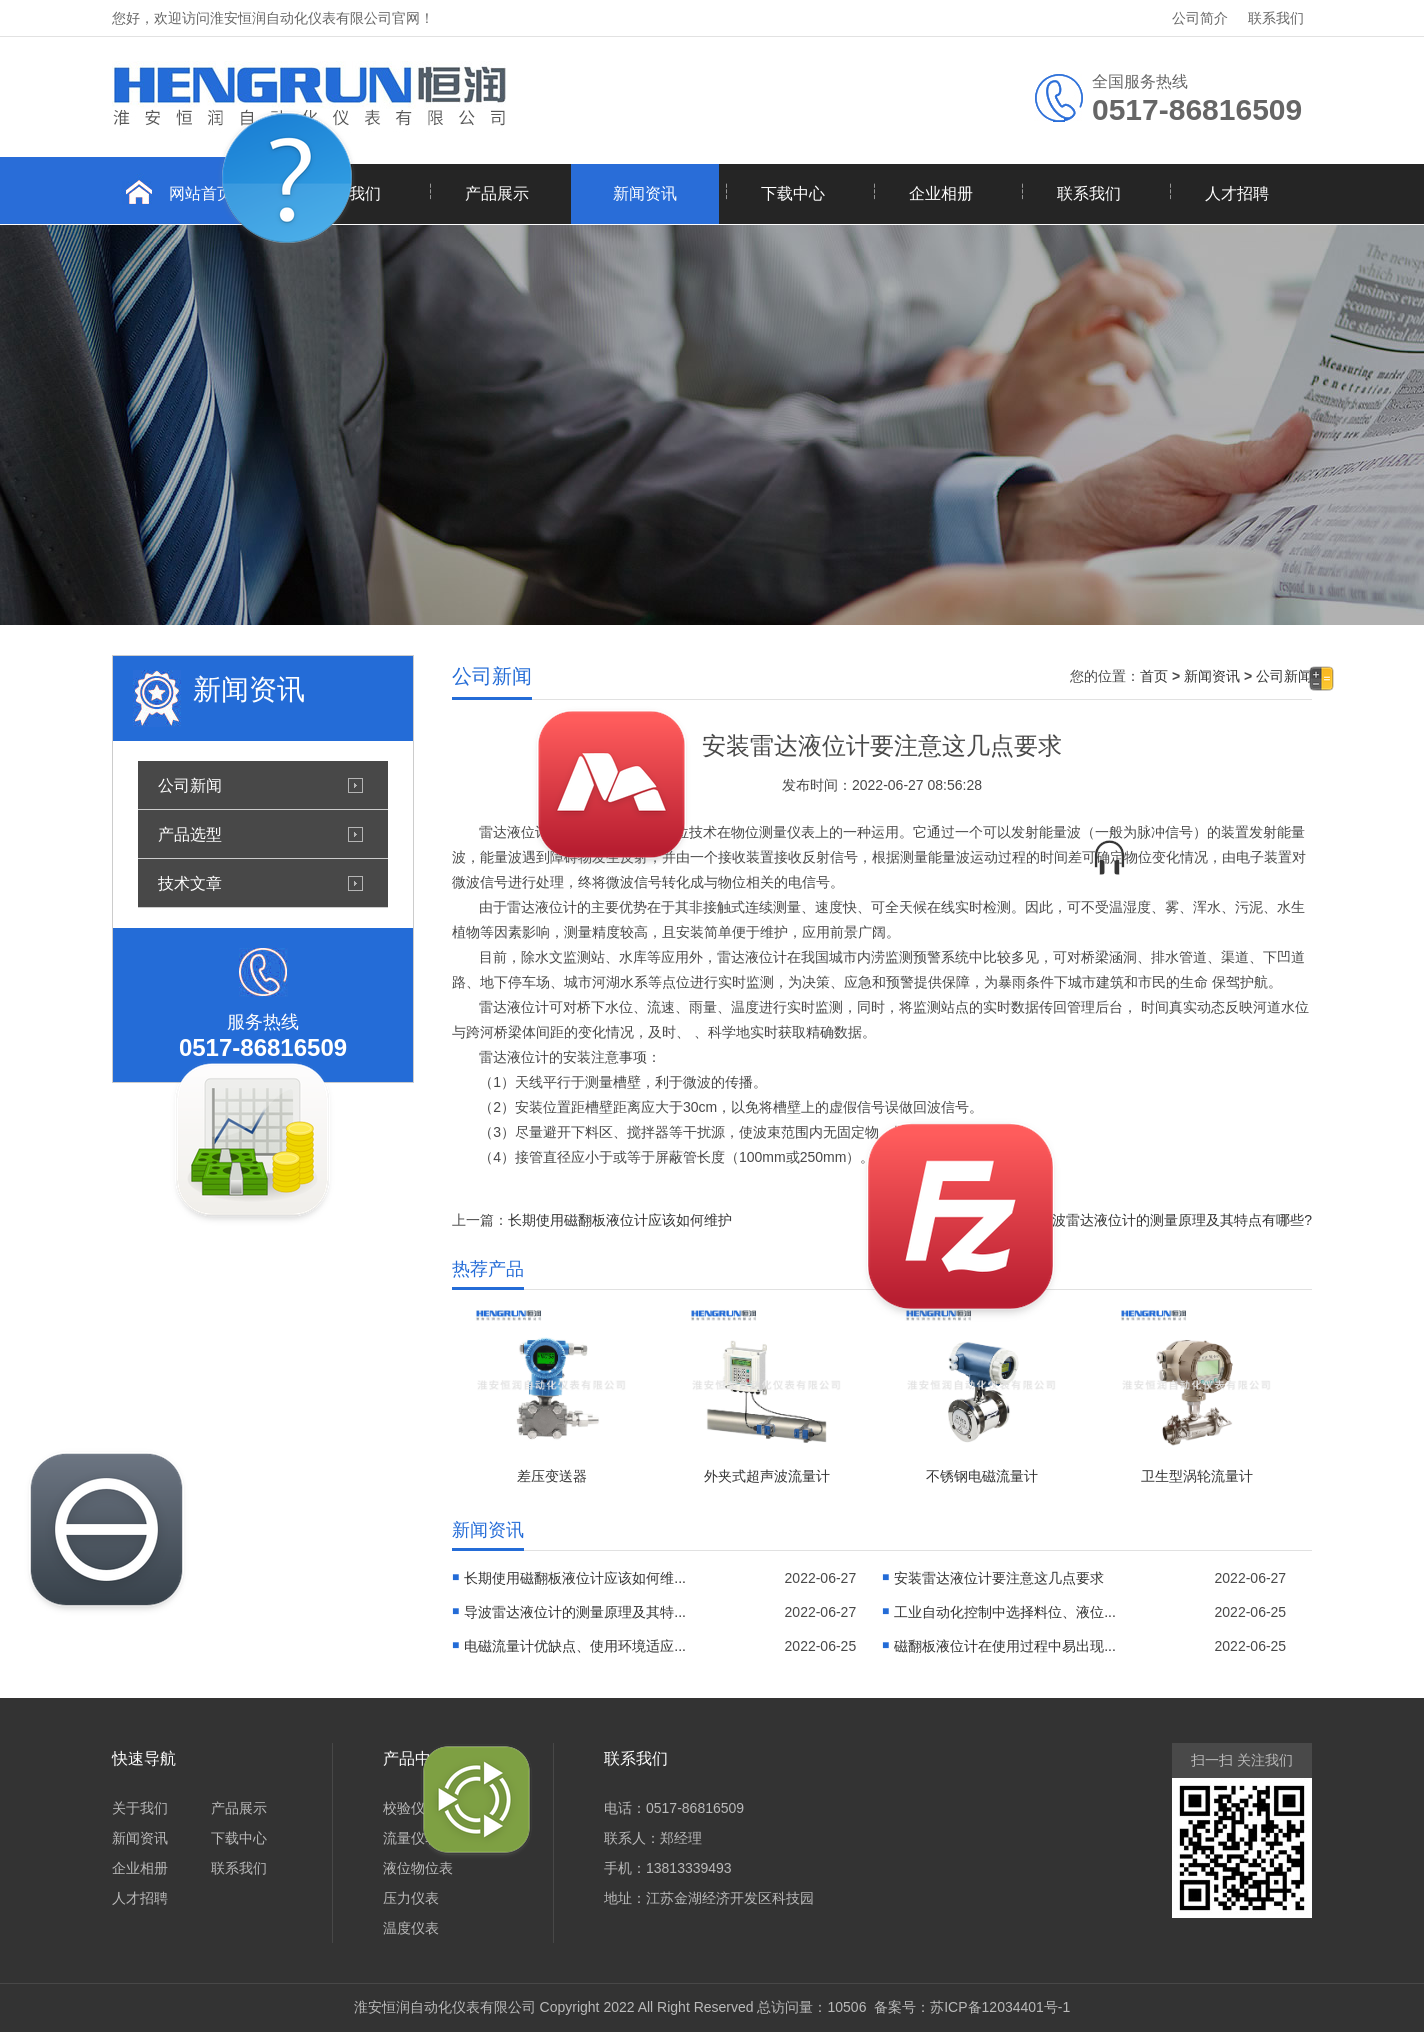 This screenshot has height=2032, width=1424. I want to click on open the audio player app, so click(1109, 857).